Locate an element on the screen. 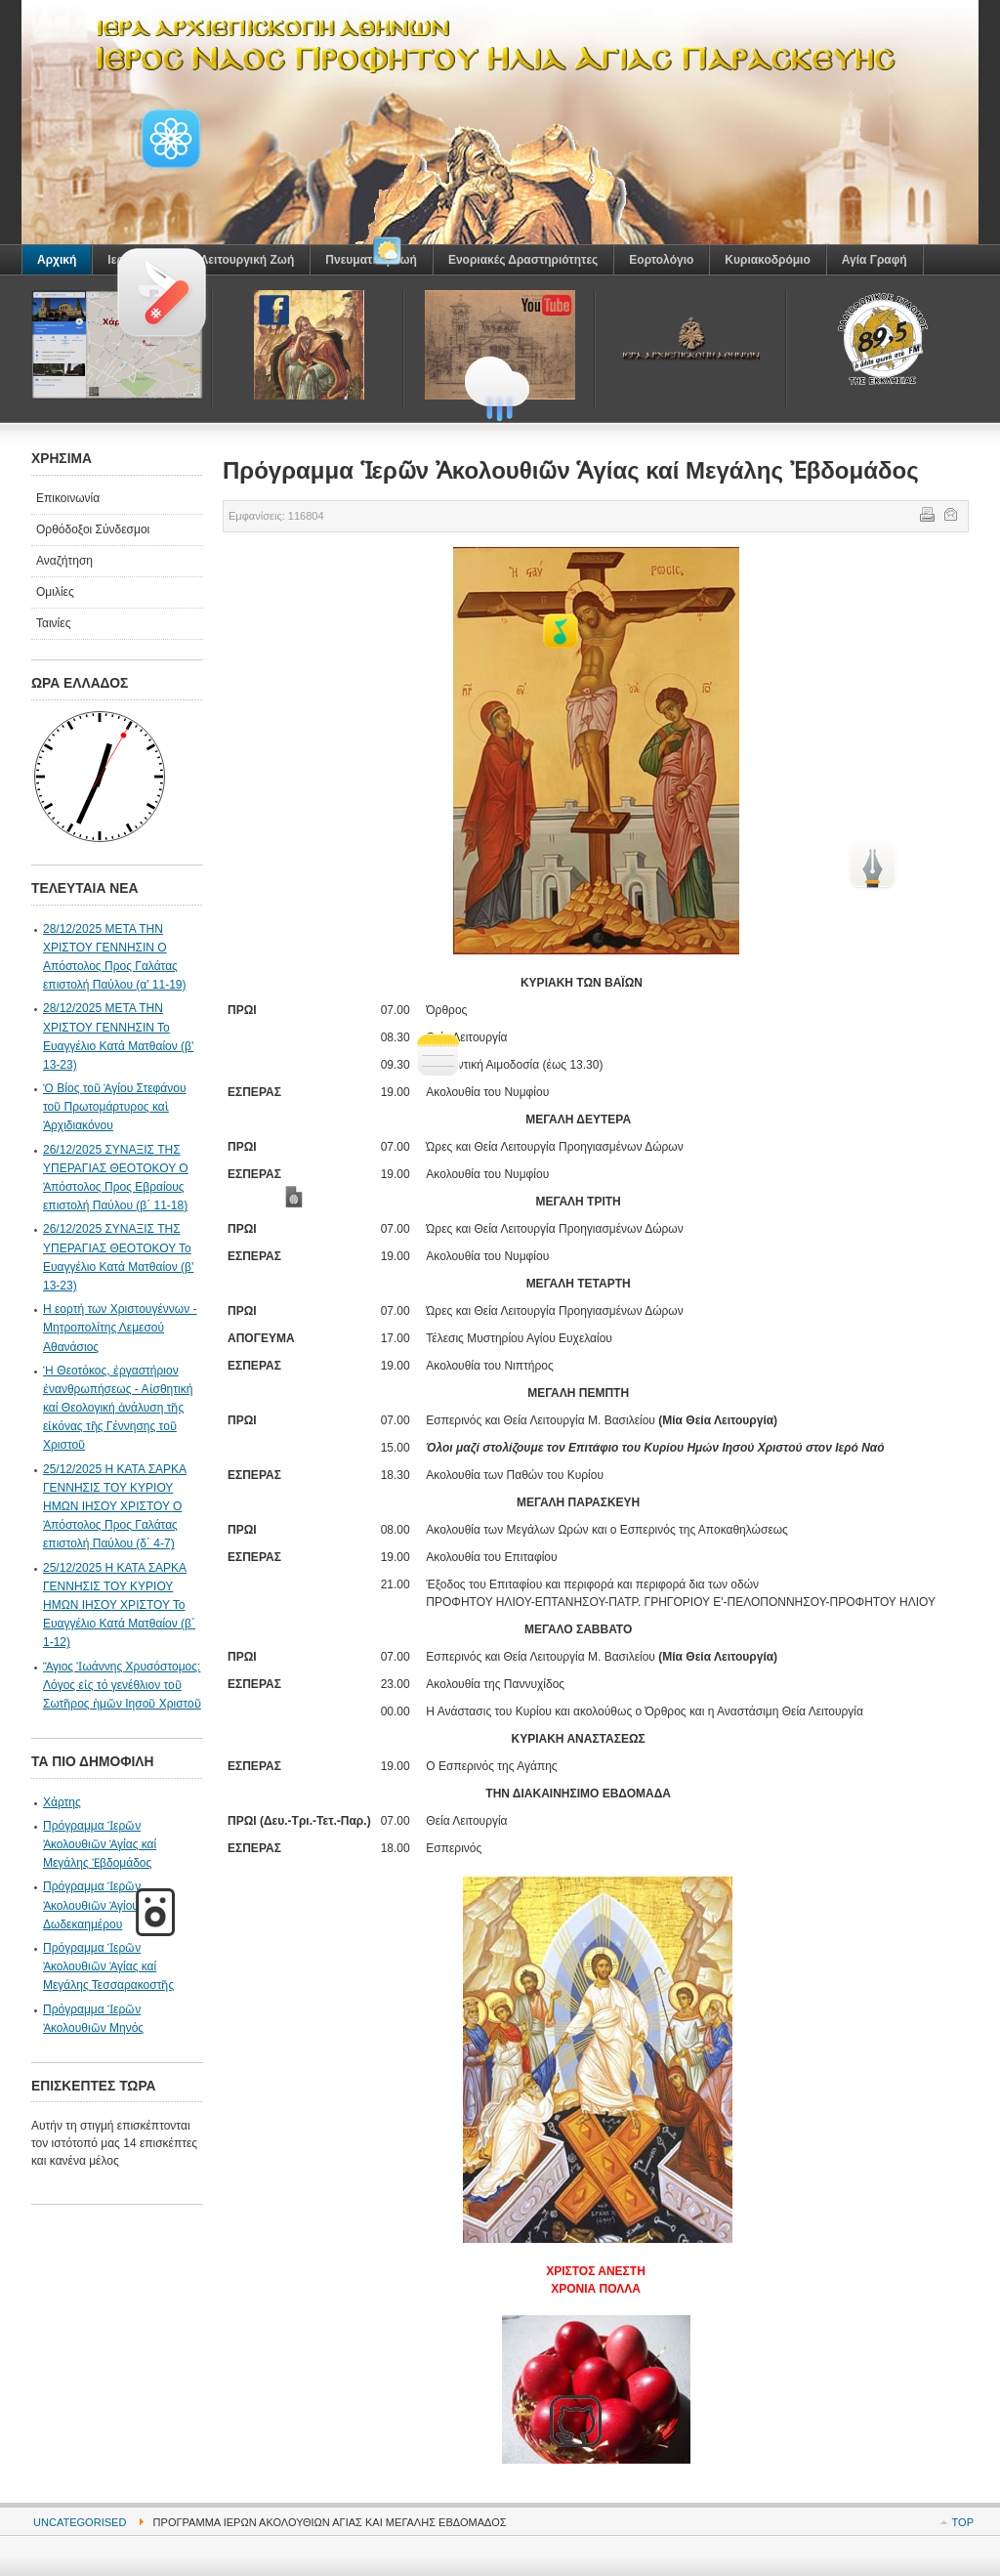 This screenshot has height=2576, width=1000. open rhythmbox music player is located at coordinates (156, 1912).